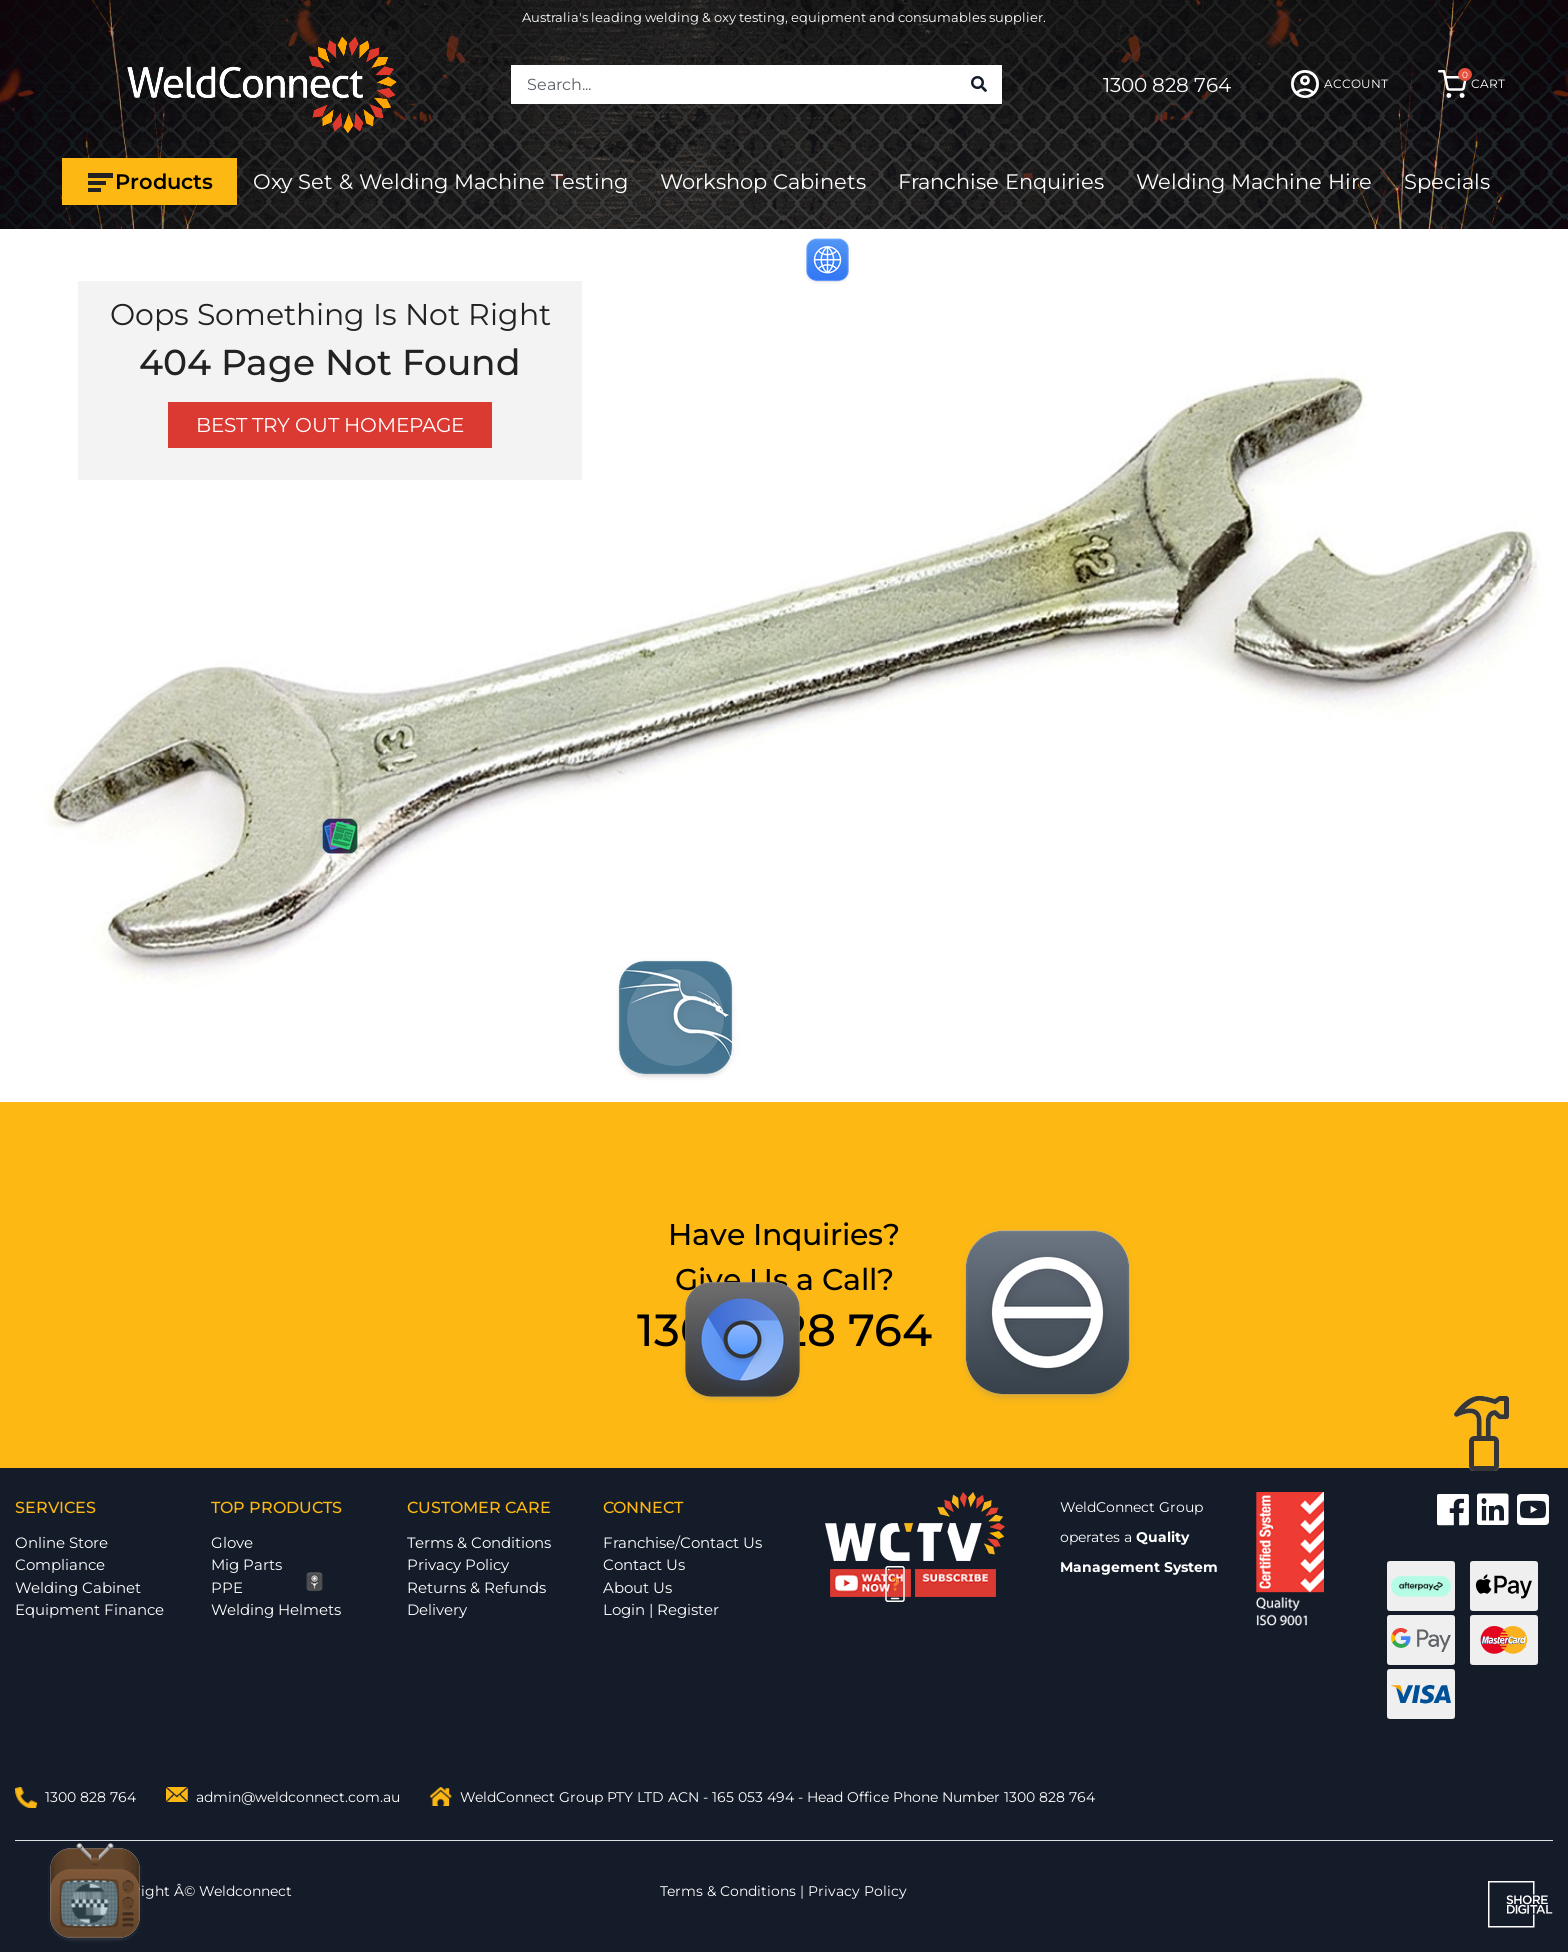 The image size is (1568, 1952). What do you see at coordinates (95, 1893) in the screenshot?
I see `open Televido app` at bounding box center [95, 1893].